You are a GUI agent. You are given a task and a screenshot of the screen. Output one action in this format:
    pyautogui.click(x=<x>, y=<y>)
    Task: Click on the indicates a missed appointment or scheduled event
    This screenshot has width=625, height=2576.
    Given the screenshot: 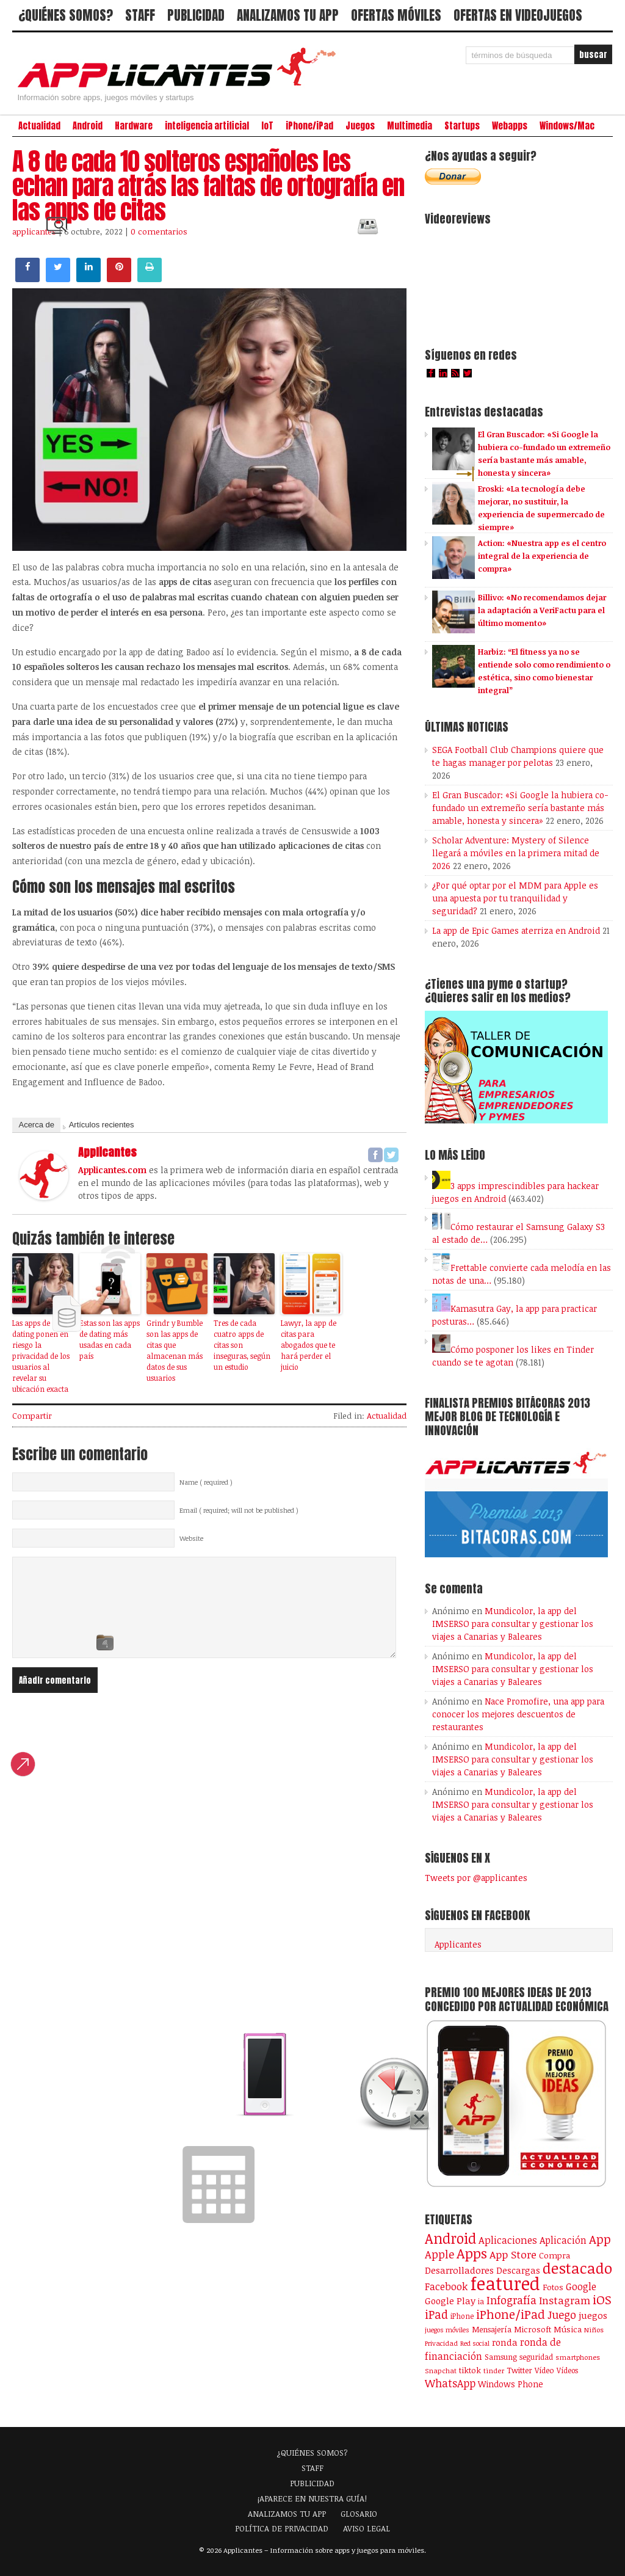 What is the action you would take?
    pyautogui.click(x=396, y=2092)
    